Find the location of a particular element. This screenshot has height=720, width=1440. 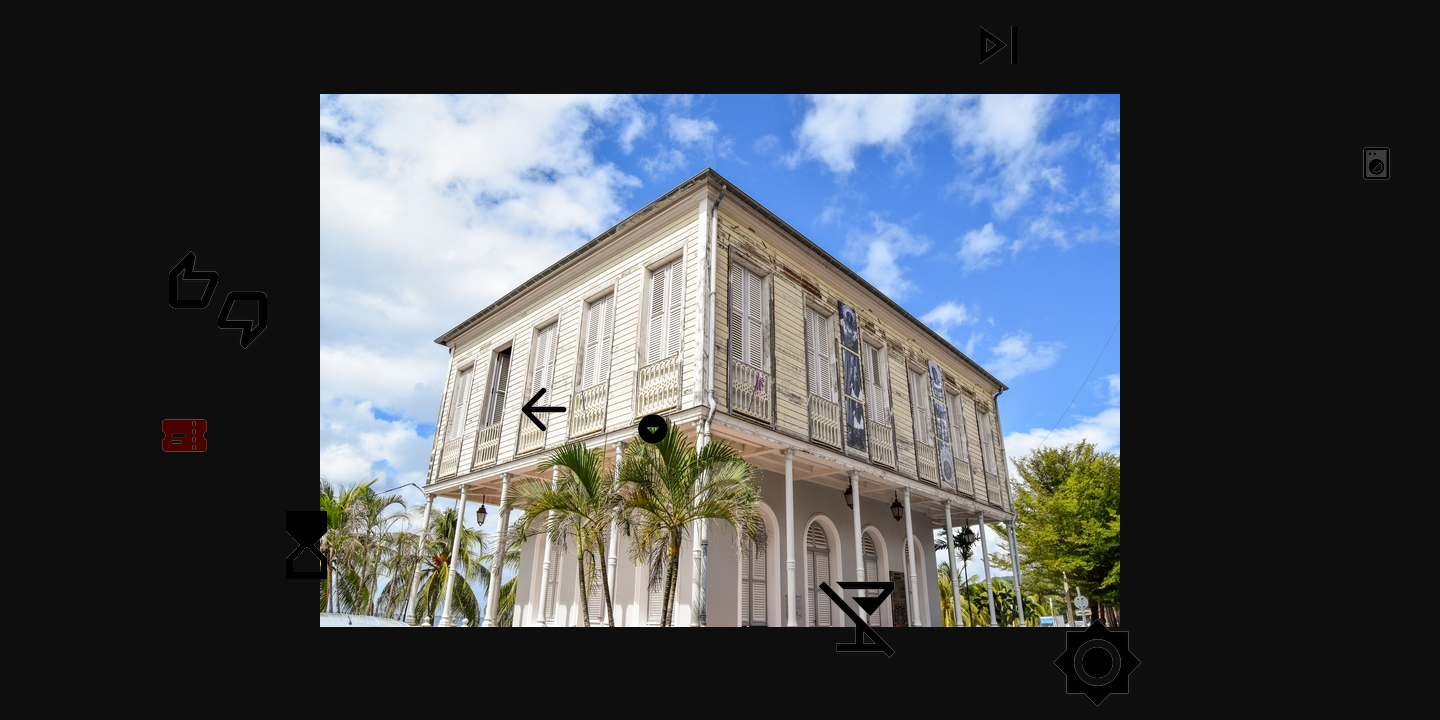

go back to the previous screen is located at coordinates (543, 409).